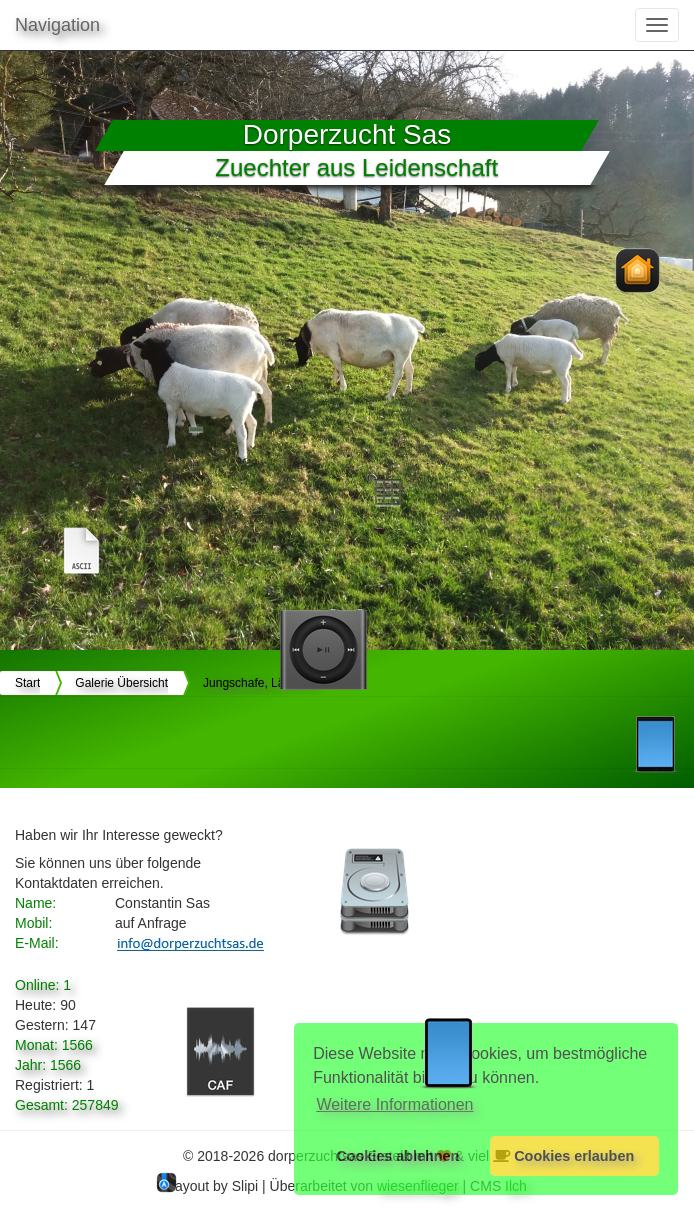  I want to click on view system memory information, so click(196, 430).